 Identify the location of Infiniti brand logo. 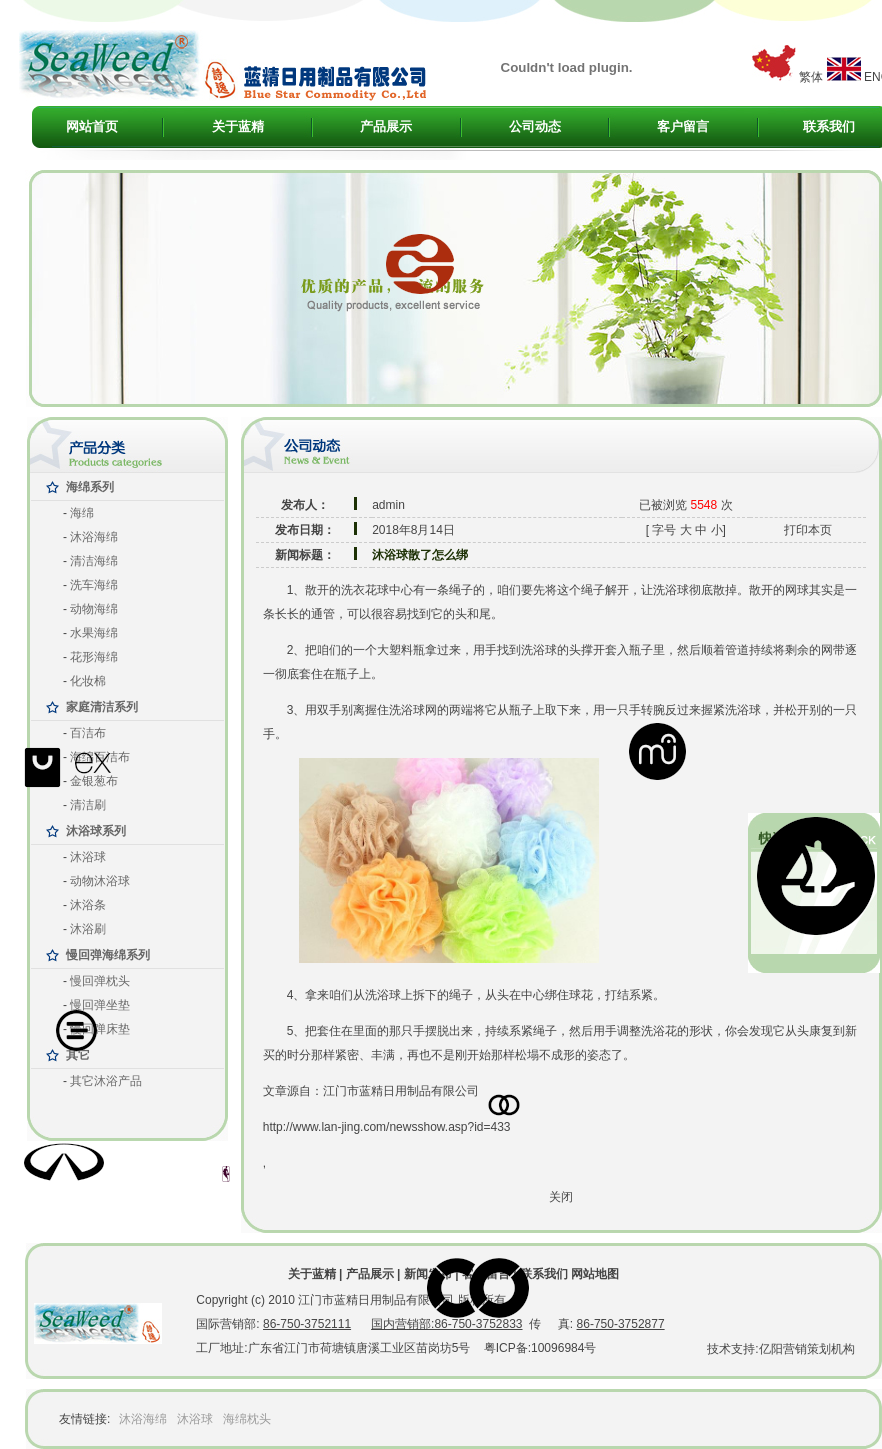
(64, 1162).